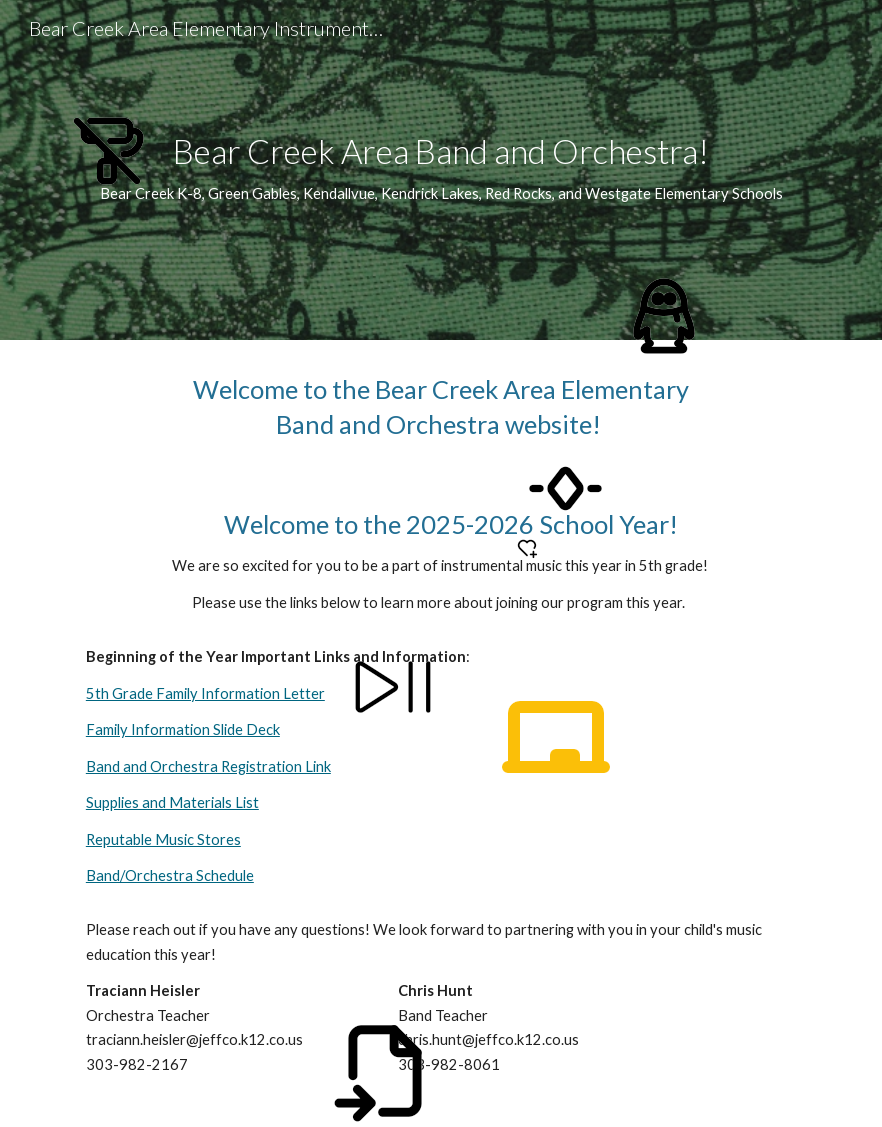  Describe the element at coordinates (107, 151) in the screenshot. I see `disable paint or fill tool` at that location.